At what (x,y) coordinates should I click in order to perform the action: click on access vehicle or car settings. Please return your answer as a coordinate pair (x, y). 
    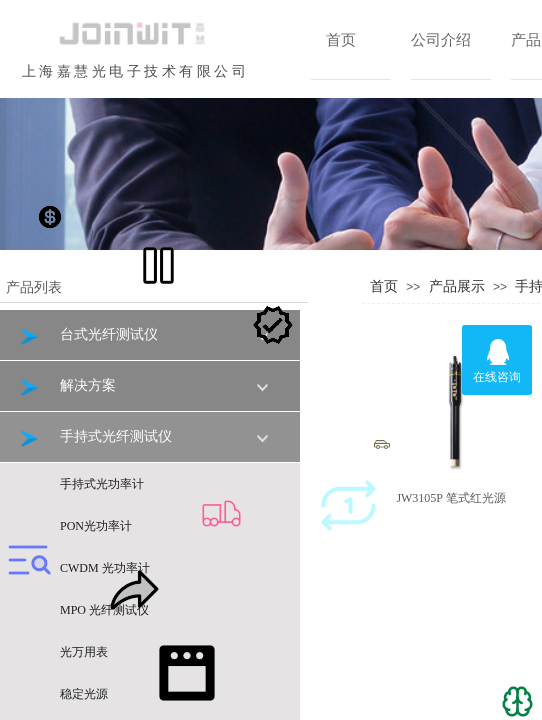
    Looking at the image, I should click on (382, 444).